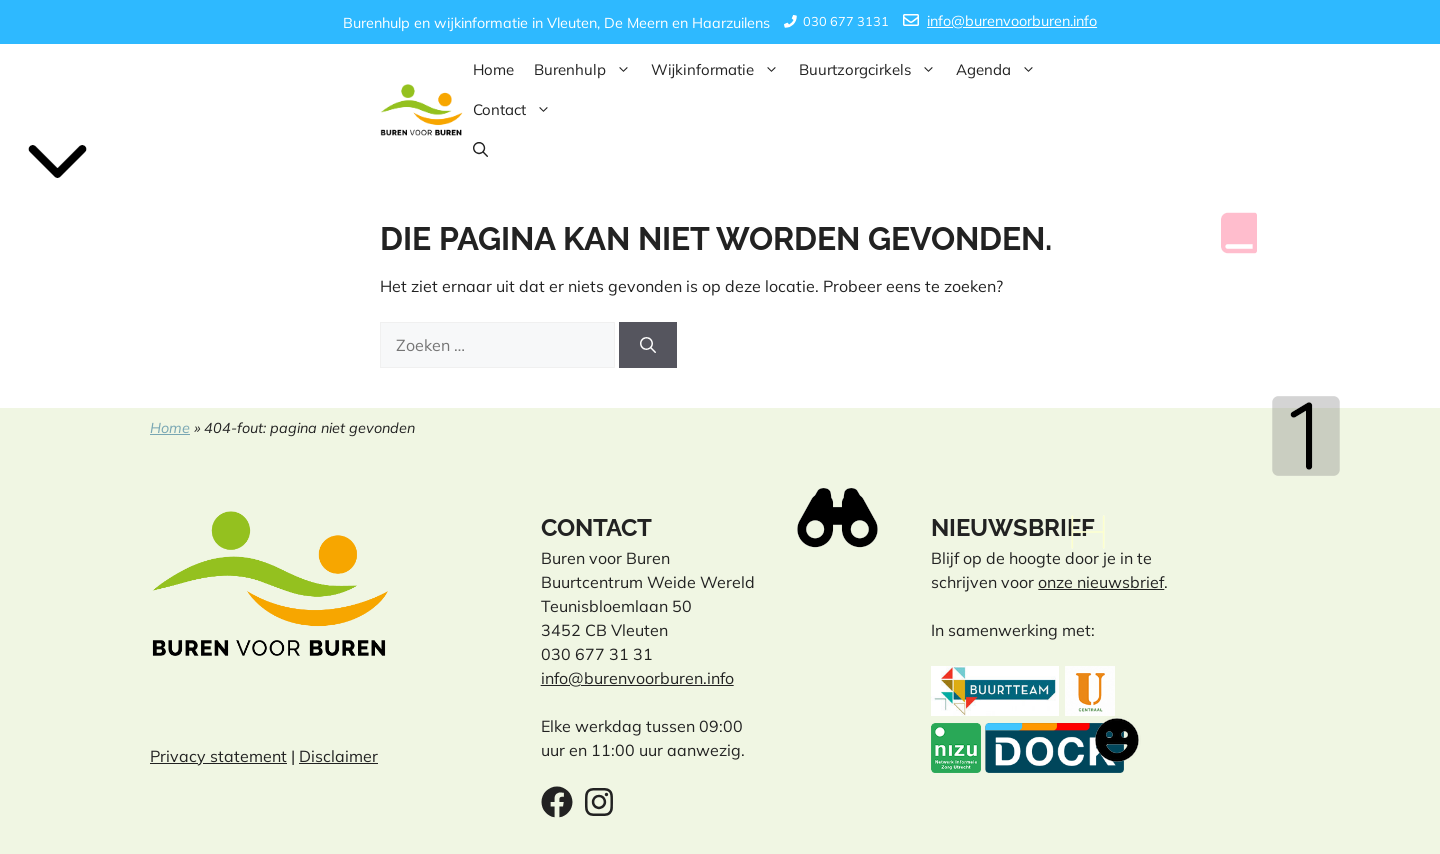 The width and height of the screenshot is (1440, 854). I want to click on open your library or reading list, so click(1239, 233).